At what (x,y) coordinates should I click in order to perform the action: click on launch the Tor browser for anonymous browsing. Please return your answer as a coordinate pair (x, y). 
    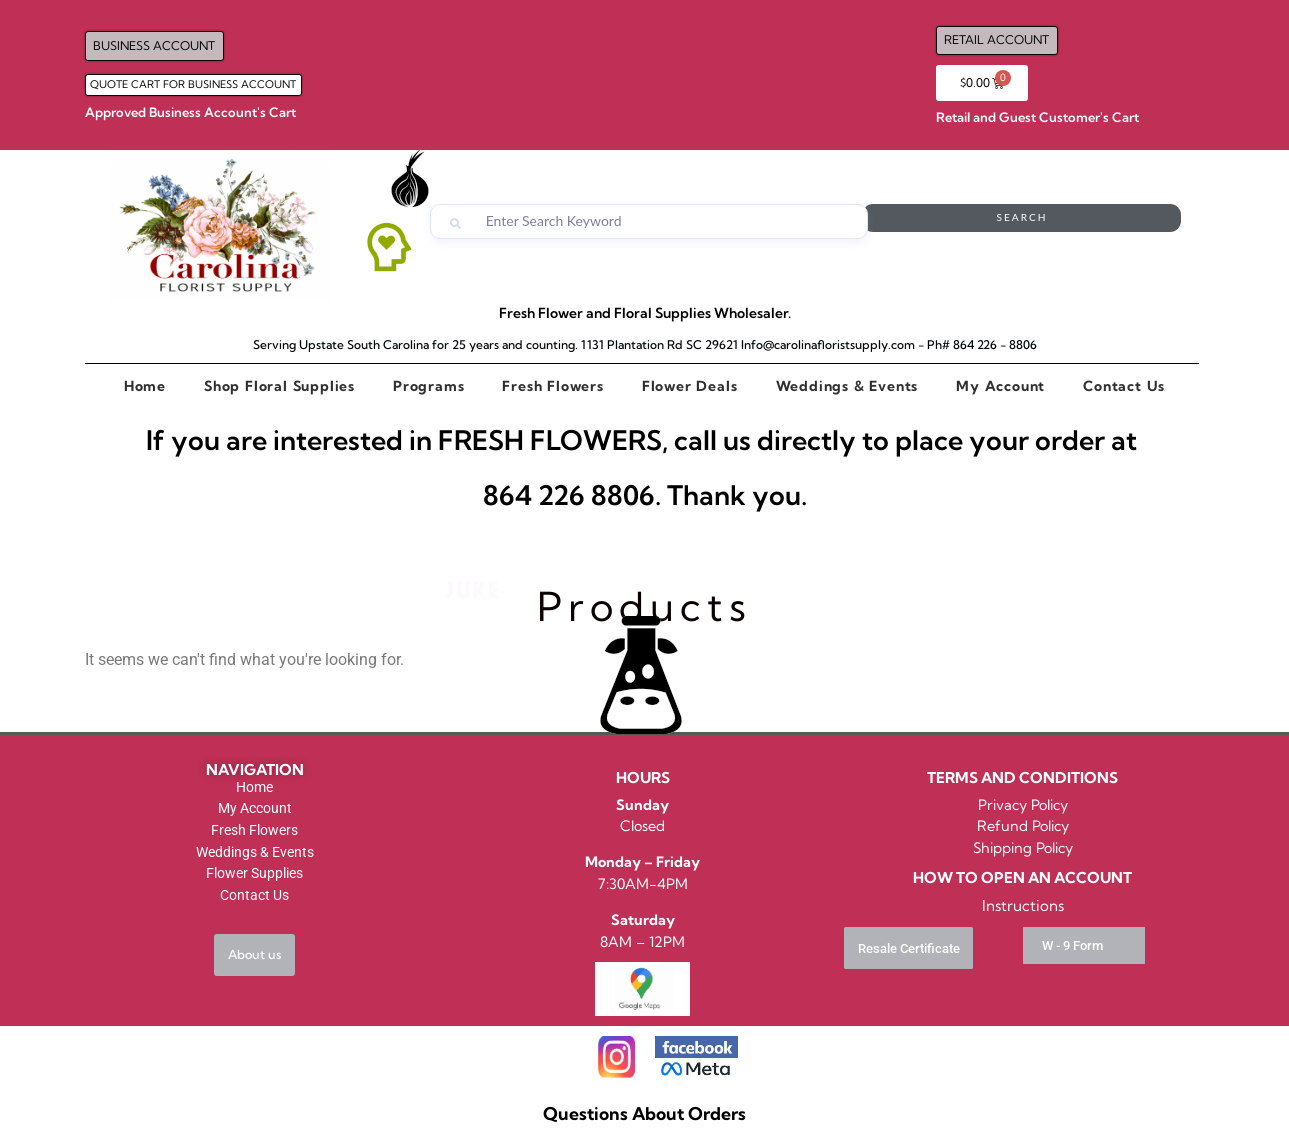
    Looking at the image, I should click on (410, 178).